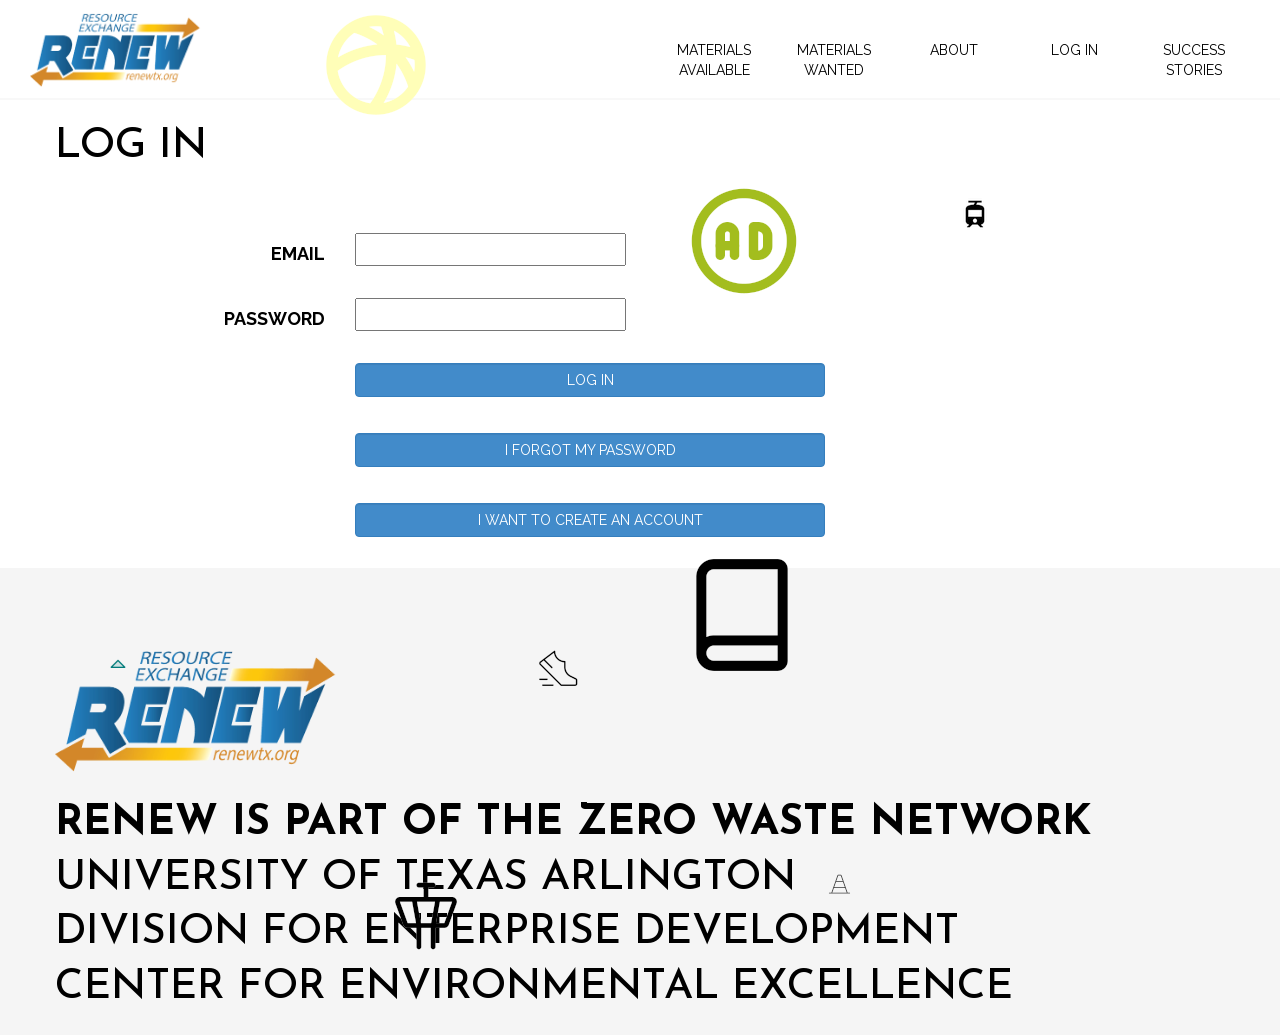 The width and height of the screenshot is (1280, 1035). I want to click on track your running or walking activity, so click(557, 670).